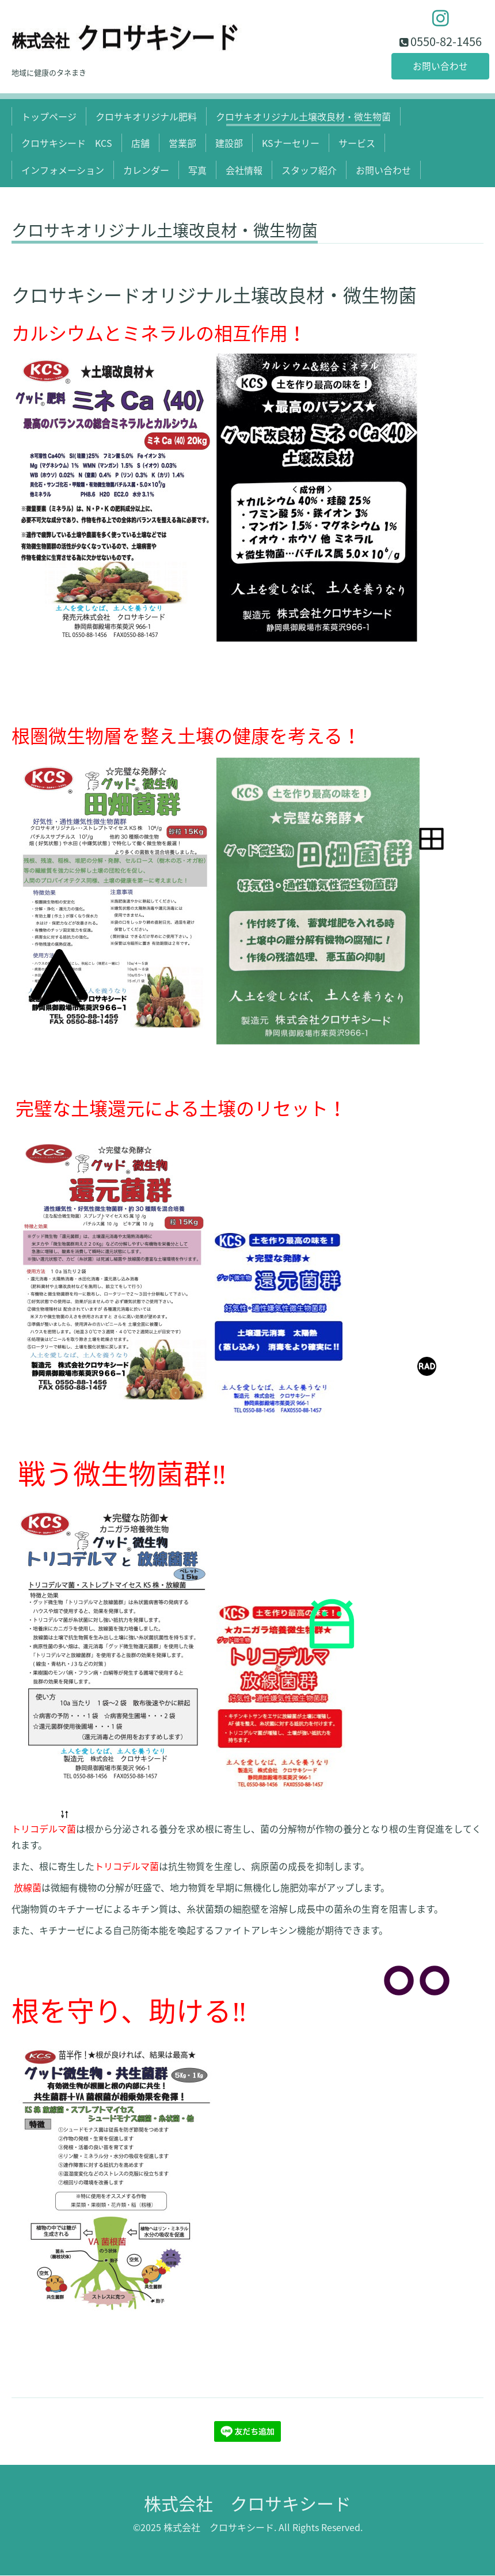 The width and height of the screenshot is (495, 2576). Describe the element at coordinates (332, 1623) in the screenshot. I see `android operating system logo` at that location.